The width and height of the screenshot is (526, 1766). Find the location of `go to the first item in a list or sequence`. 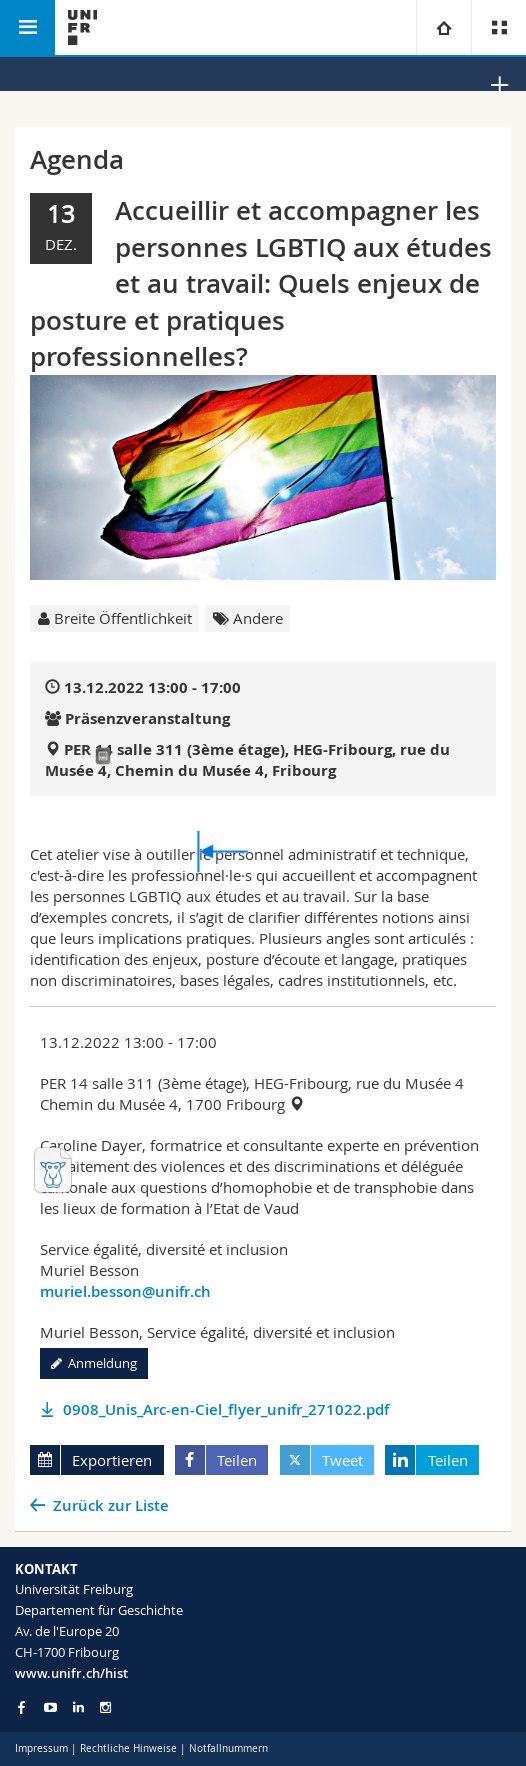

go to the first item in a list or sequence is located at coordinates (222, 851).